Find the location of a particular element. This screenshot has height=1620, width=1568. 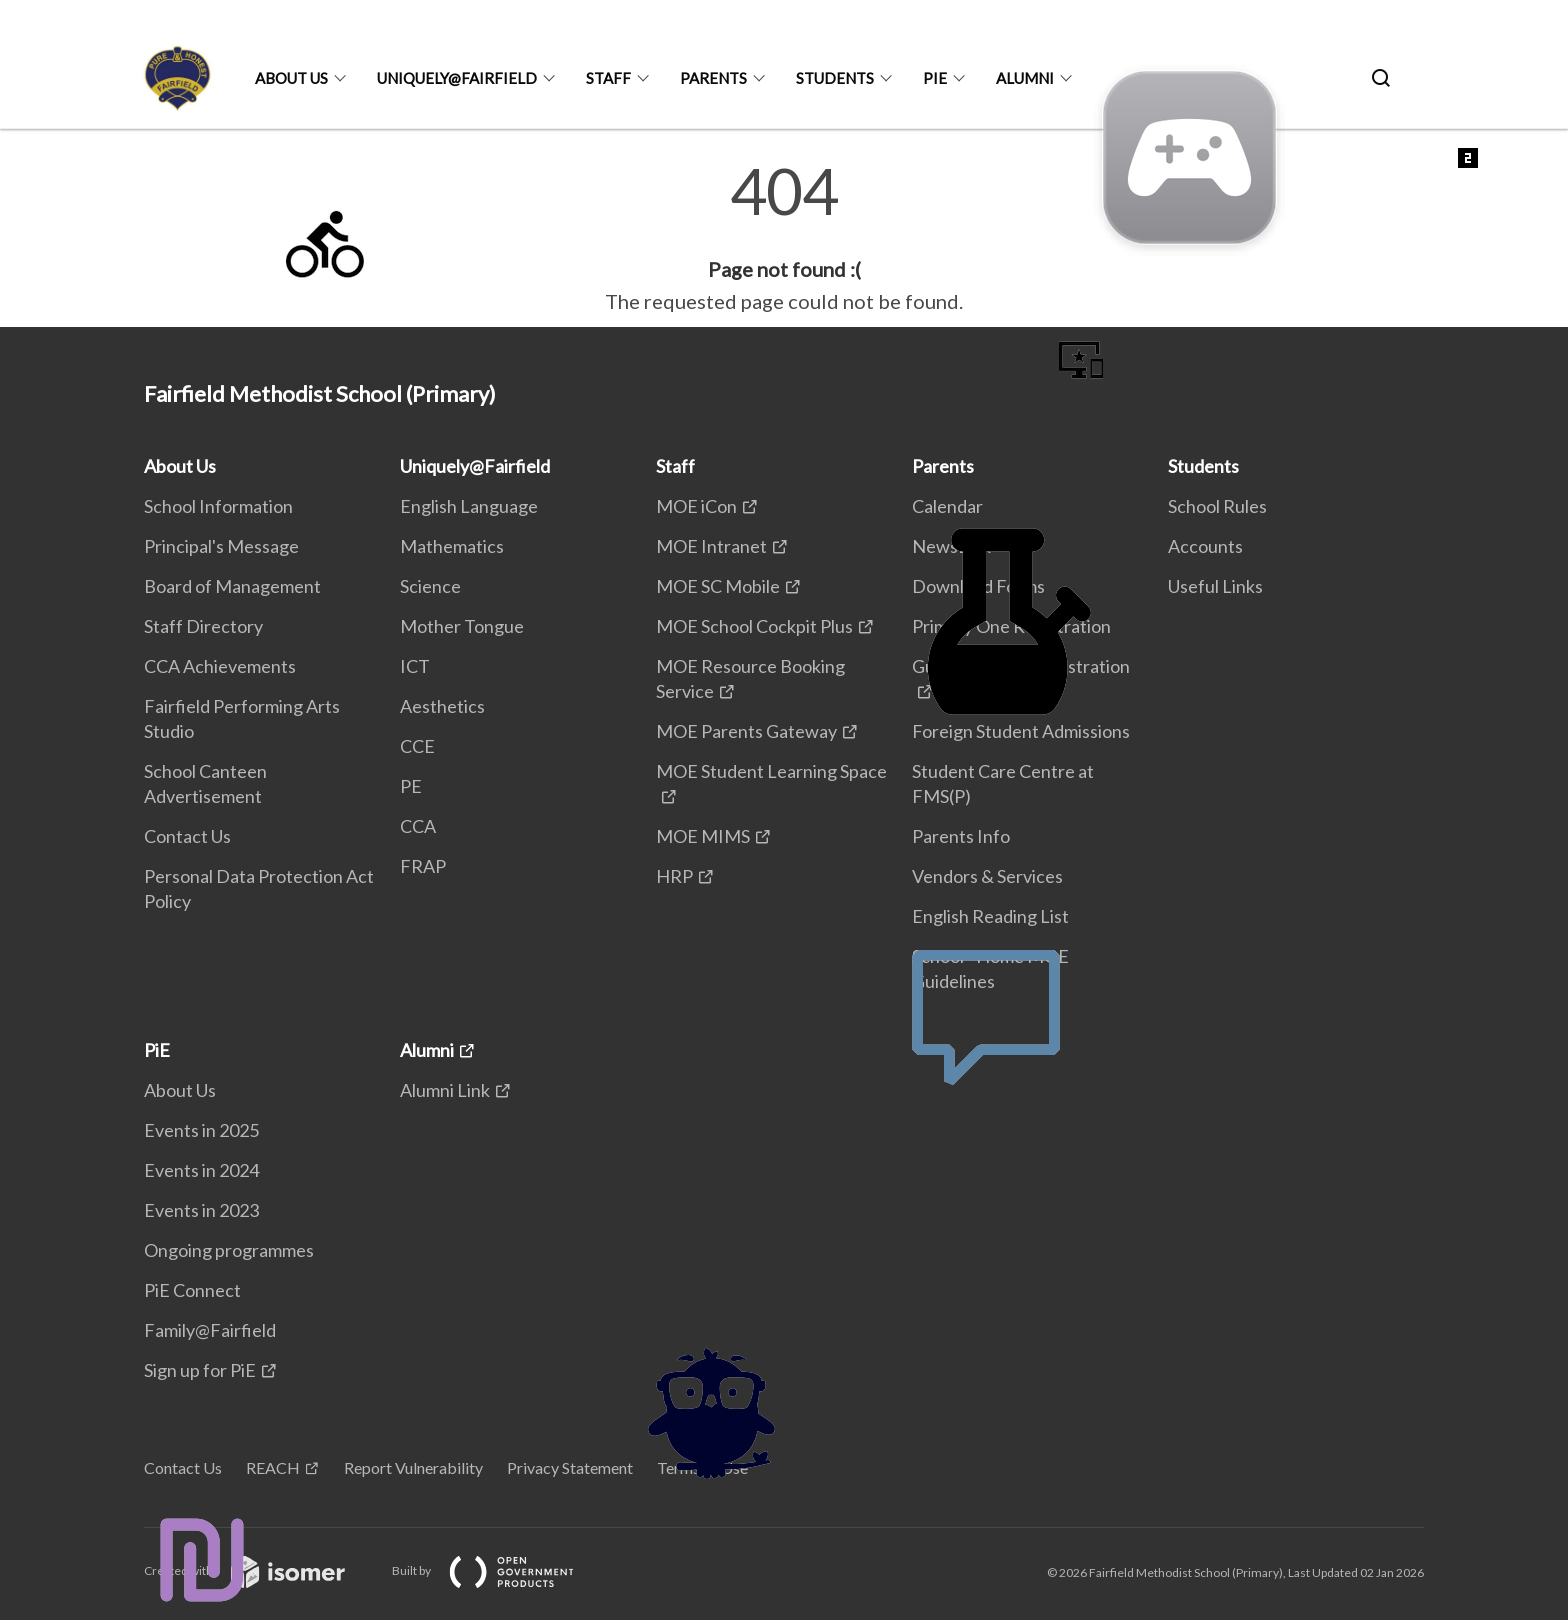

open games folder or category is located at coordinates (1189, 157).